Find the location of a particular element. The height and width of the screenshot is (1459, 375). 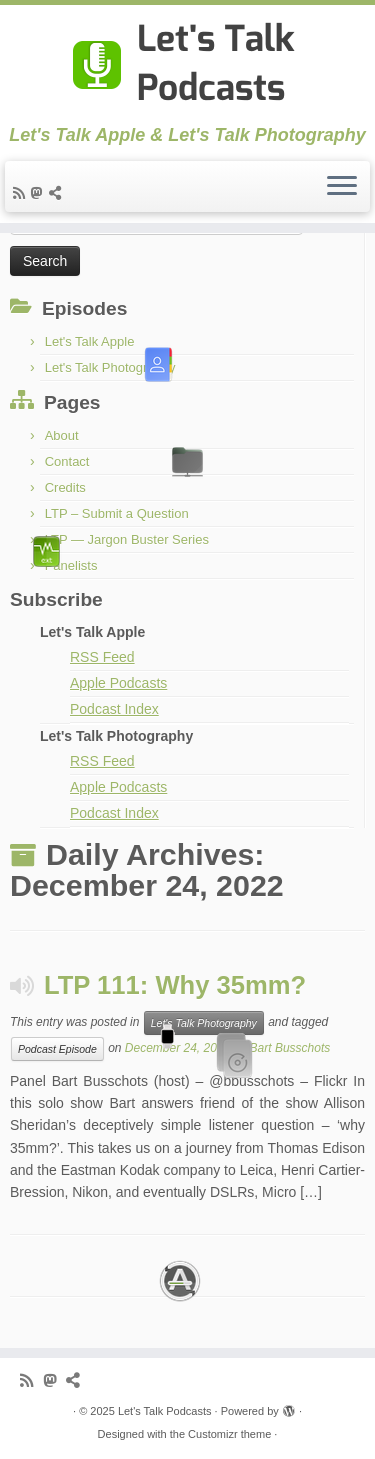

open the software updater application is located at coordinates (180, 1281).